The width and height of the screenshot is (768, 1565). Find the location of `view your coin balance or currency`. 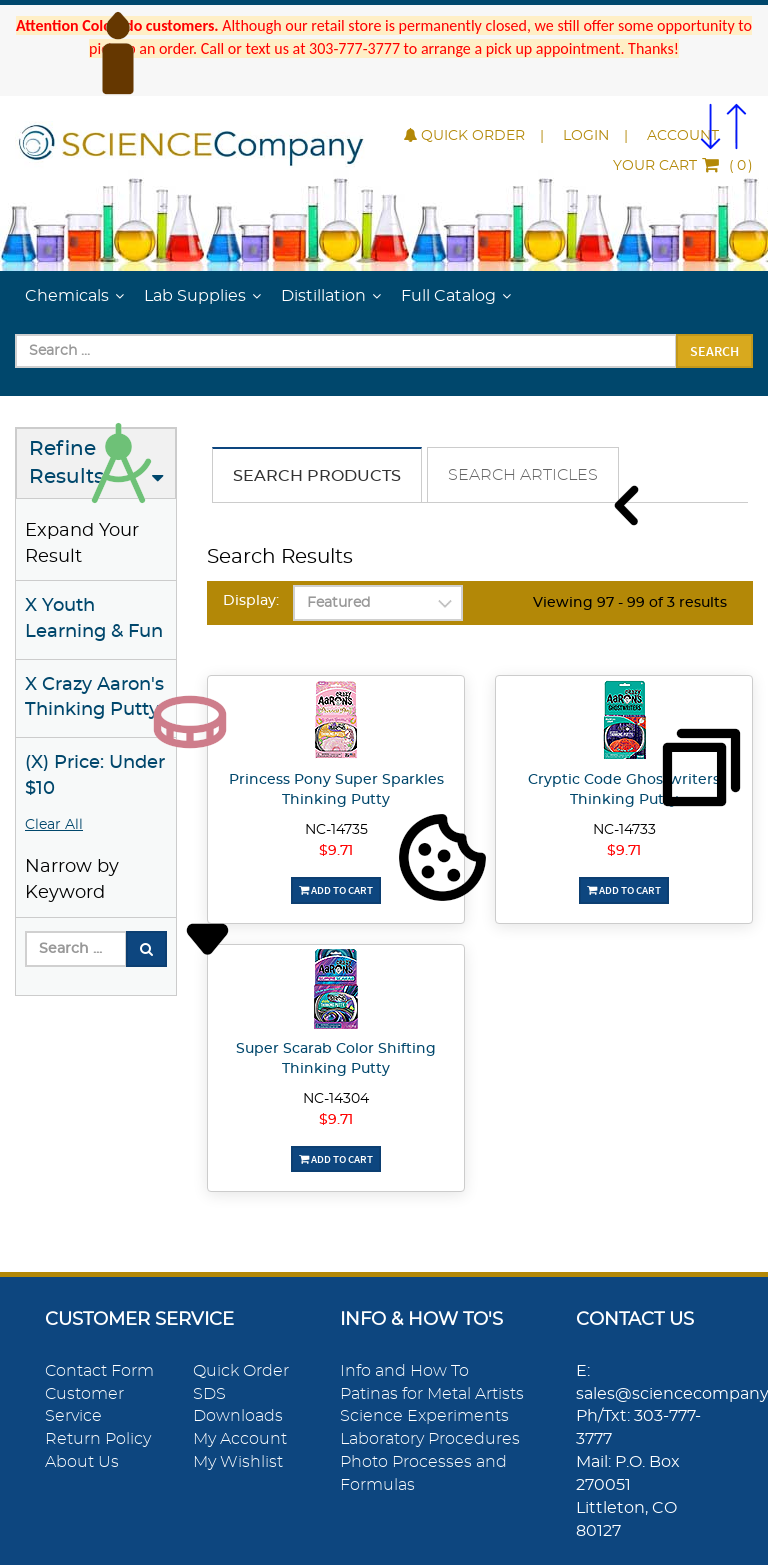

view your coin balance or currency is located at coordinates (190, 722).